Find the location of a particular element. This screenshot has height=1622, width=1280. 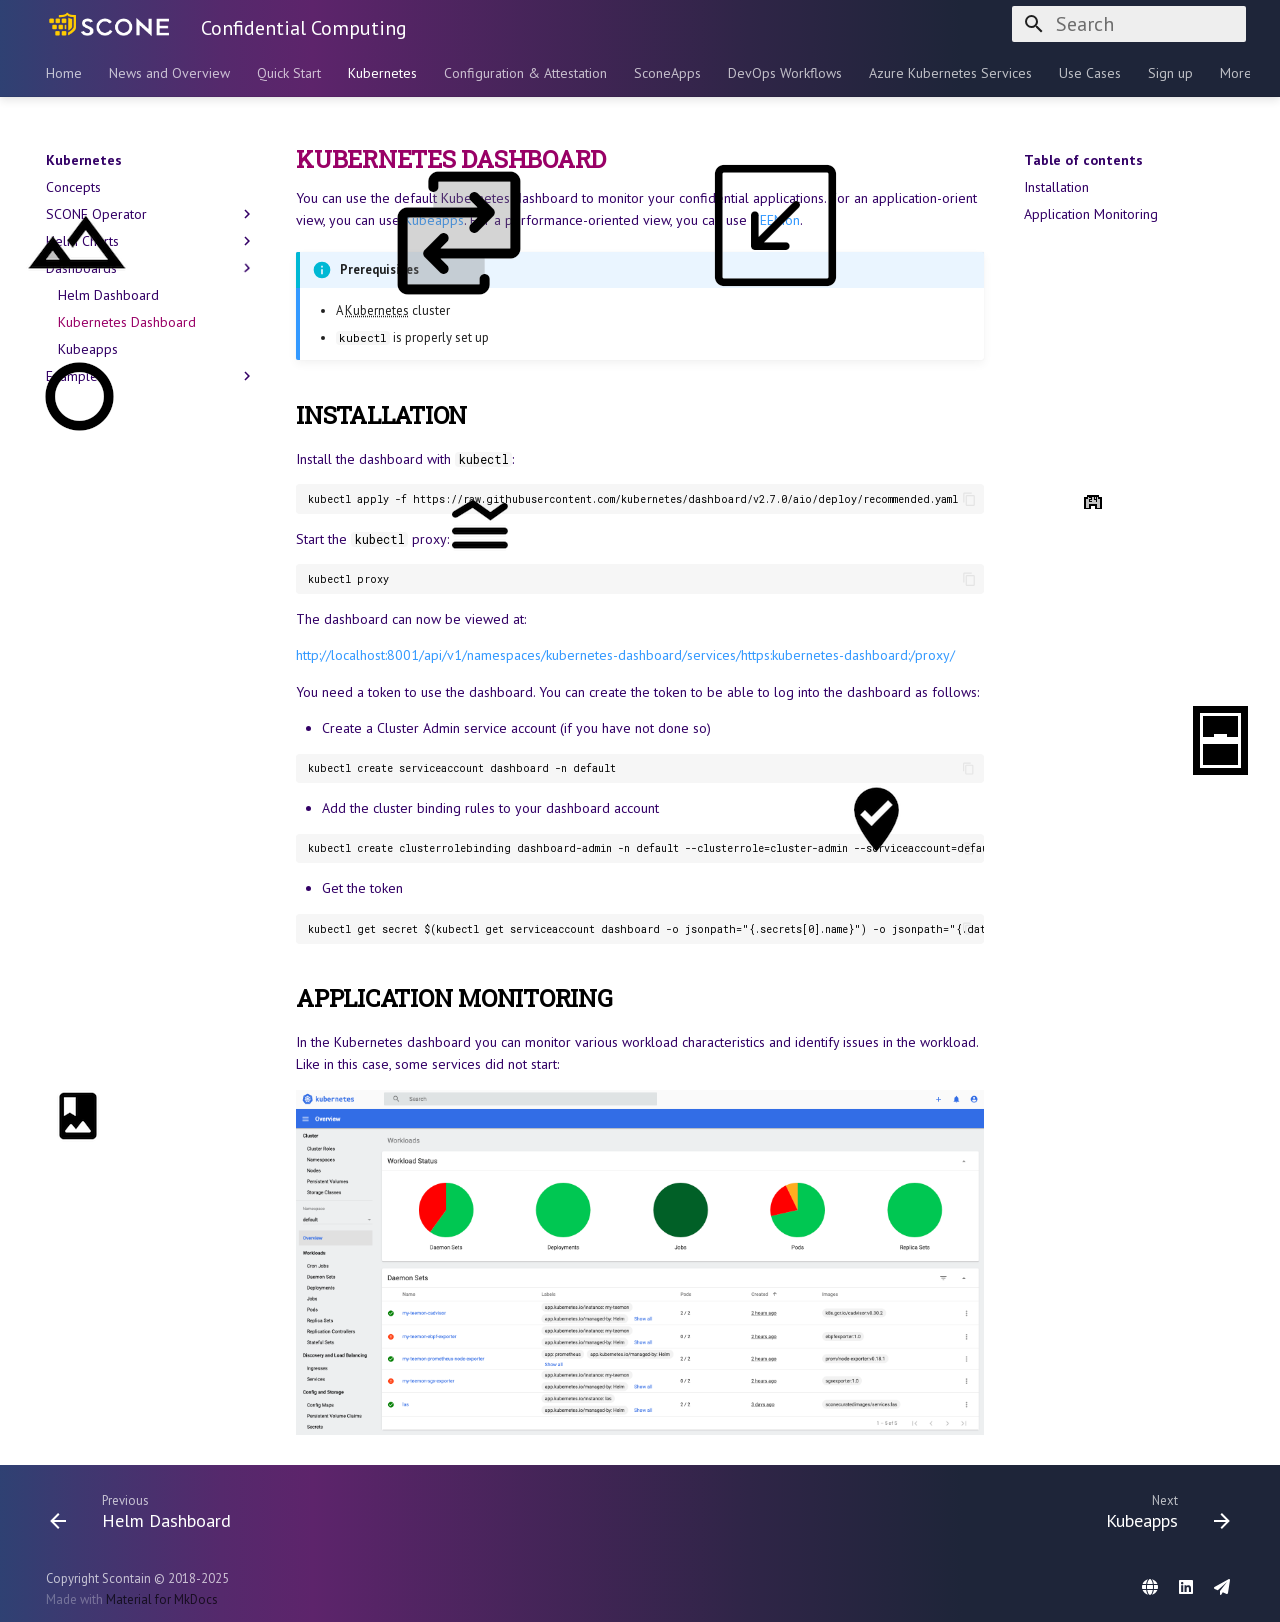

move content to bottom-left corner is located at coordinates (775, 225).